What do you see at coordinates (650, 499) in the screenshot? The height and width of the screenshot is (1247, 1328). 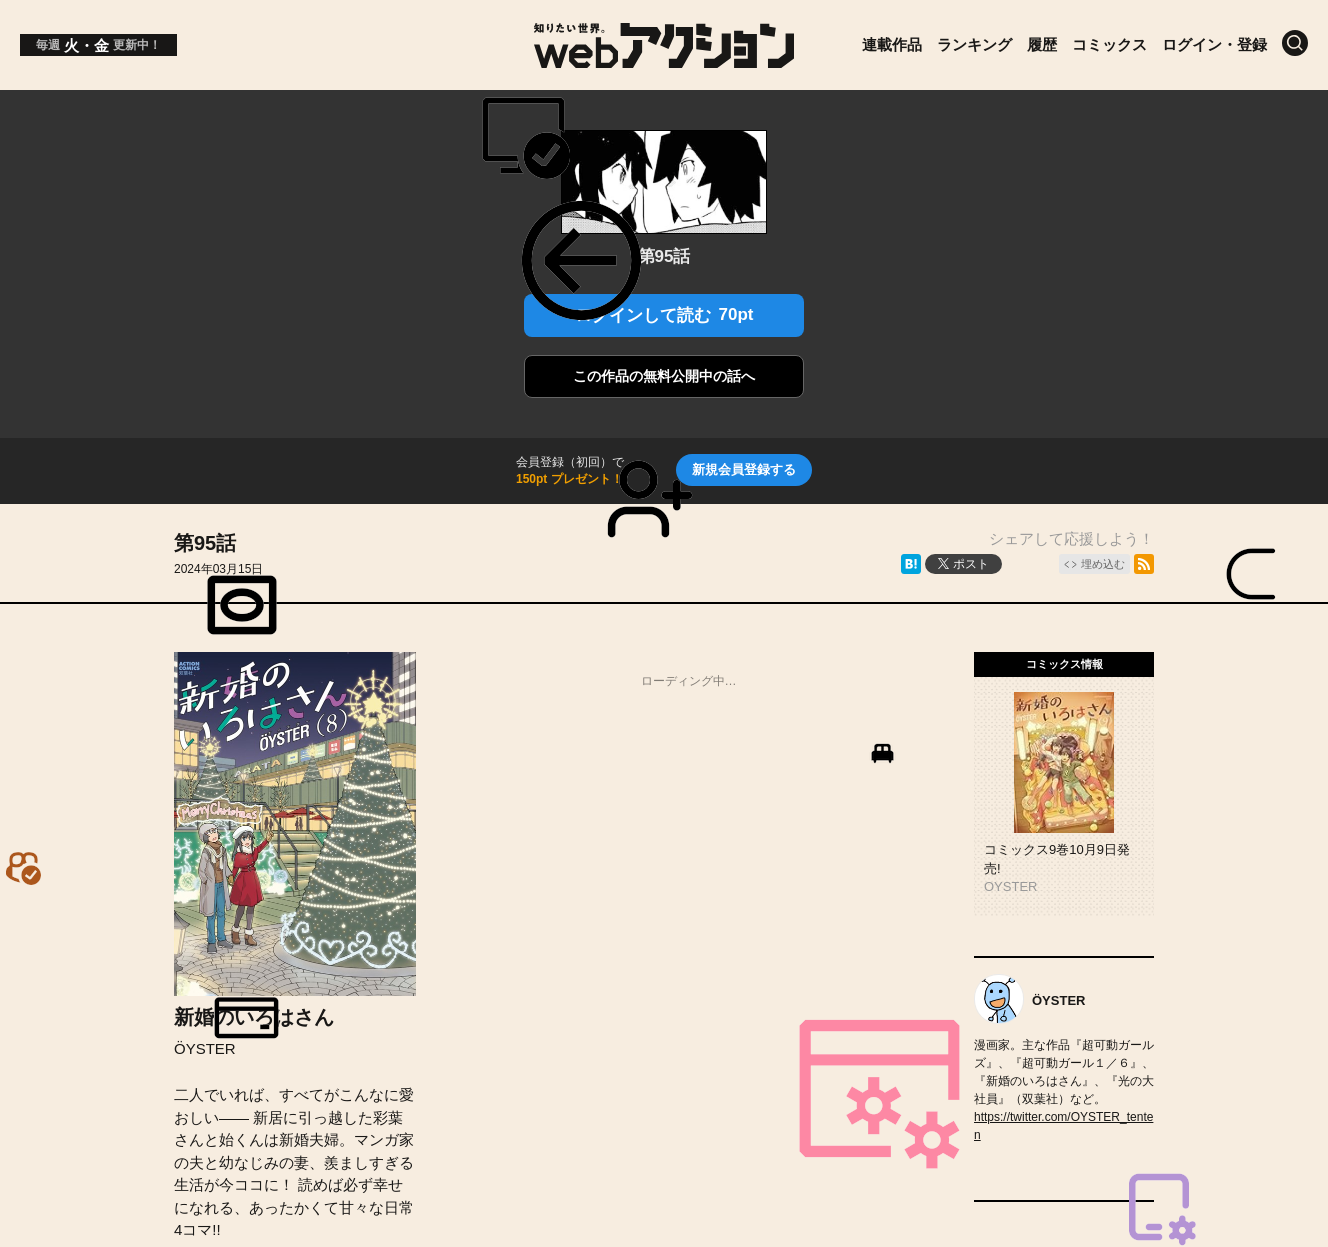 I see `add a new contact or friend` at bounding box center [650, 499].